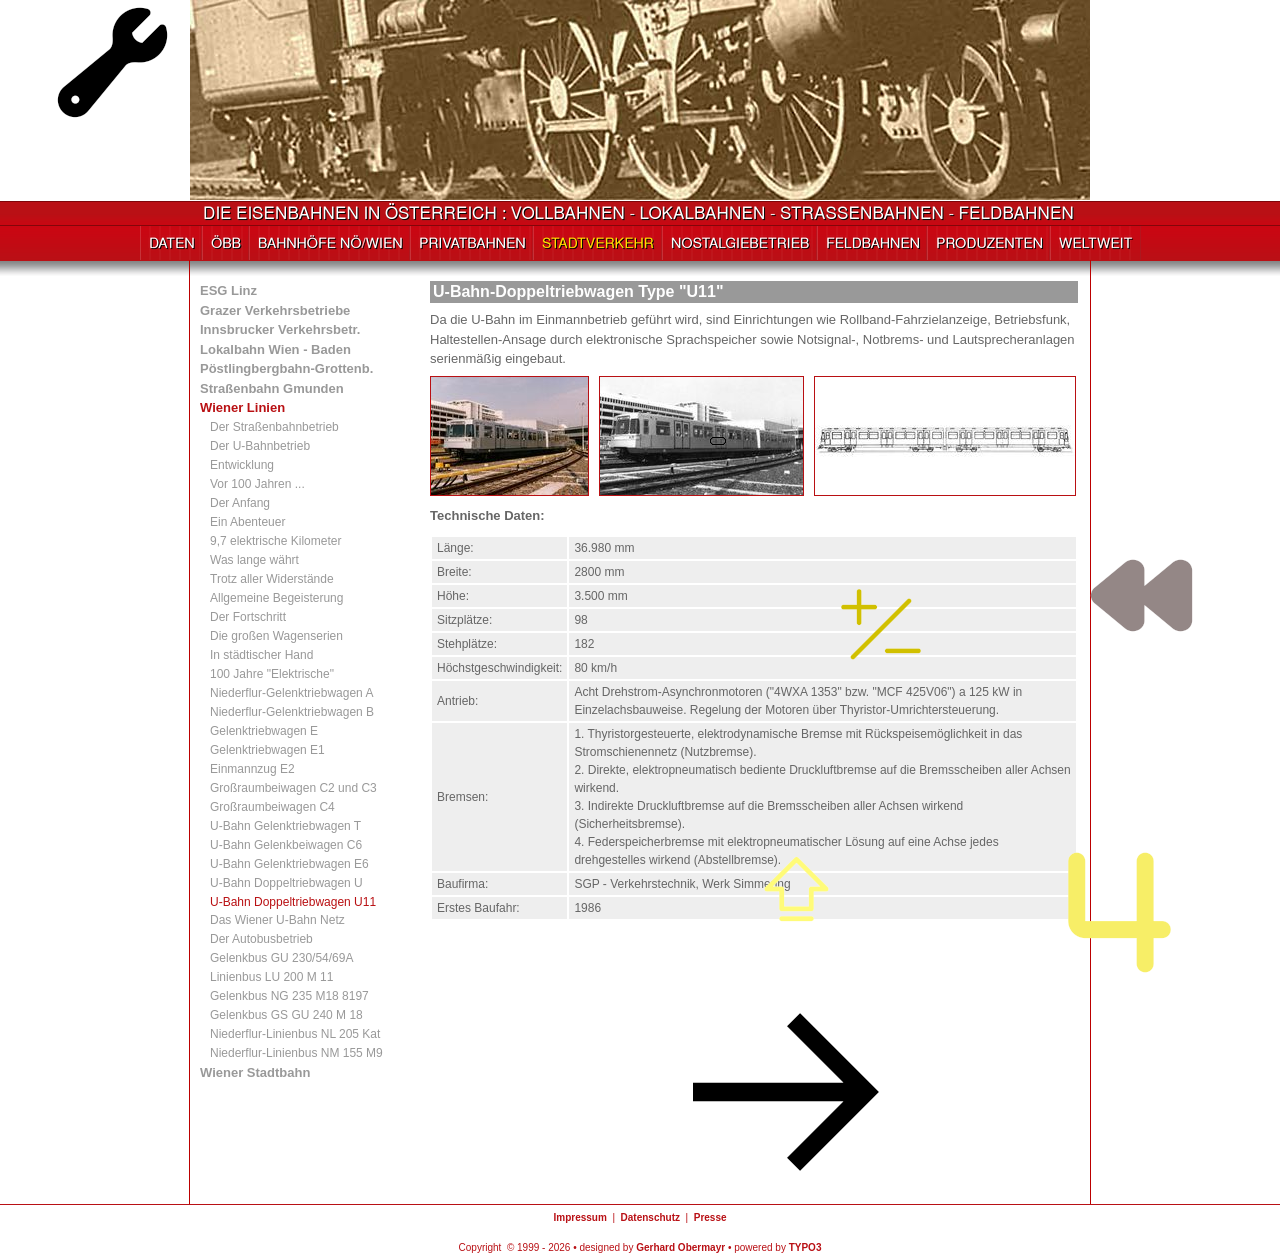 The image size is (1280, 1260). What do you see at coordinates (1119, 912) in the screenshot?
I see `numeric indicator showing the number four` at bounding box center [1119, 912].